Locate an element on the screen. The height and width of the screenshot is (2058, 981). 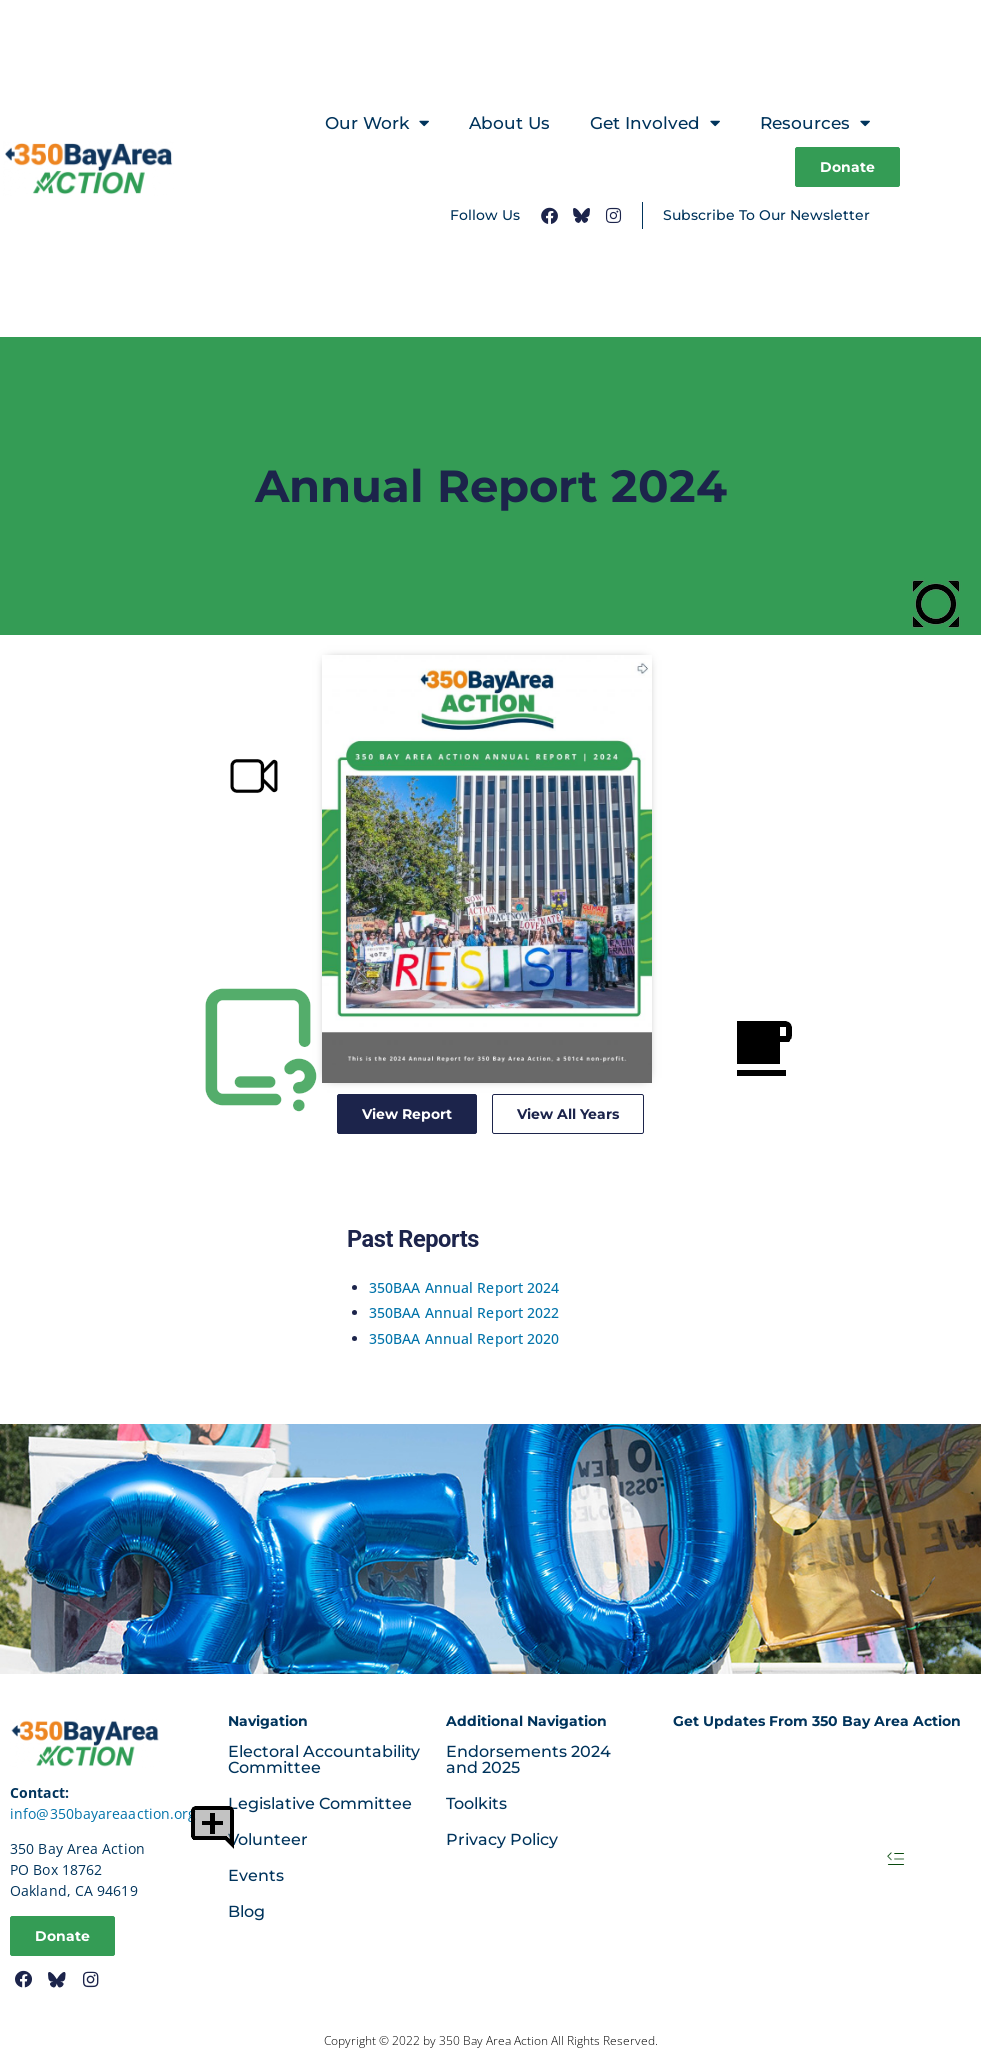
find nearby cafes or coffee shops is located at coordinates (761, 1048).